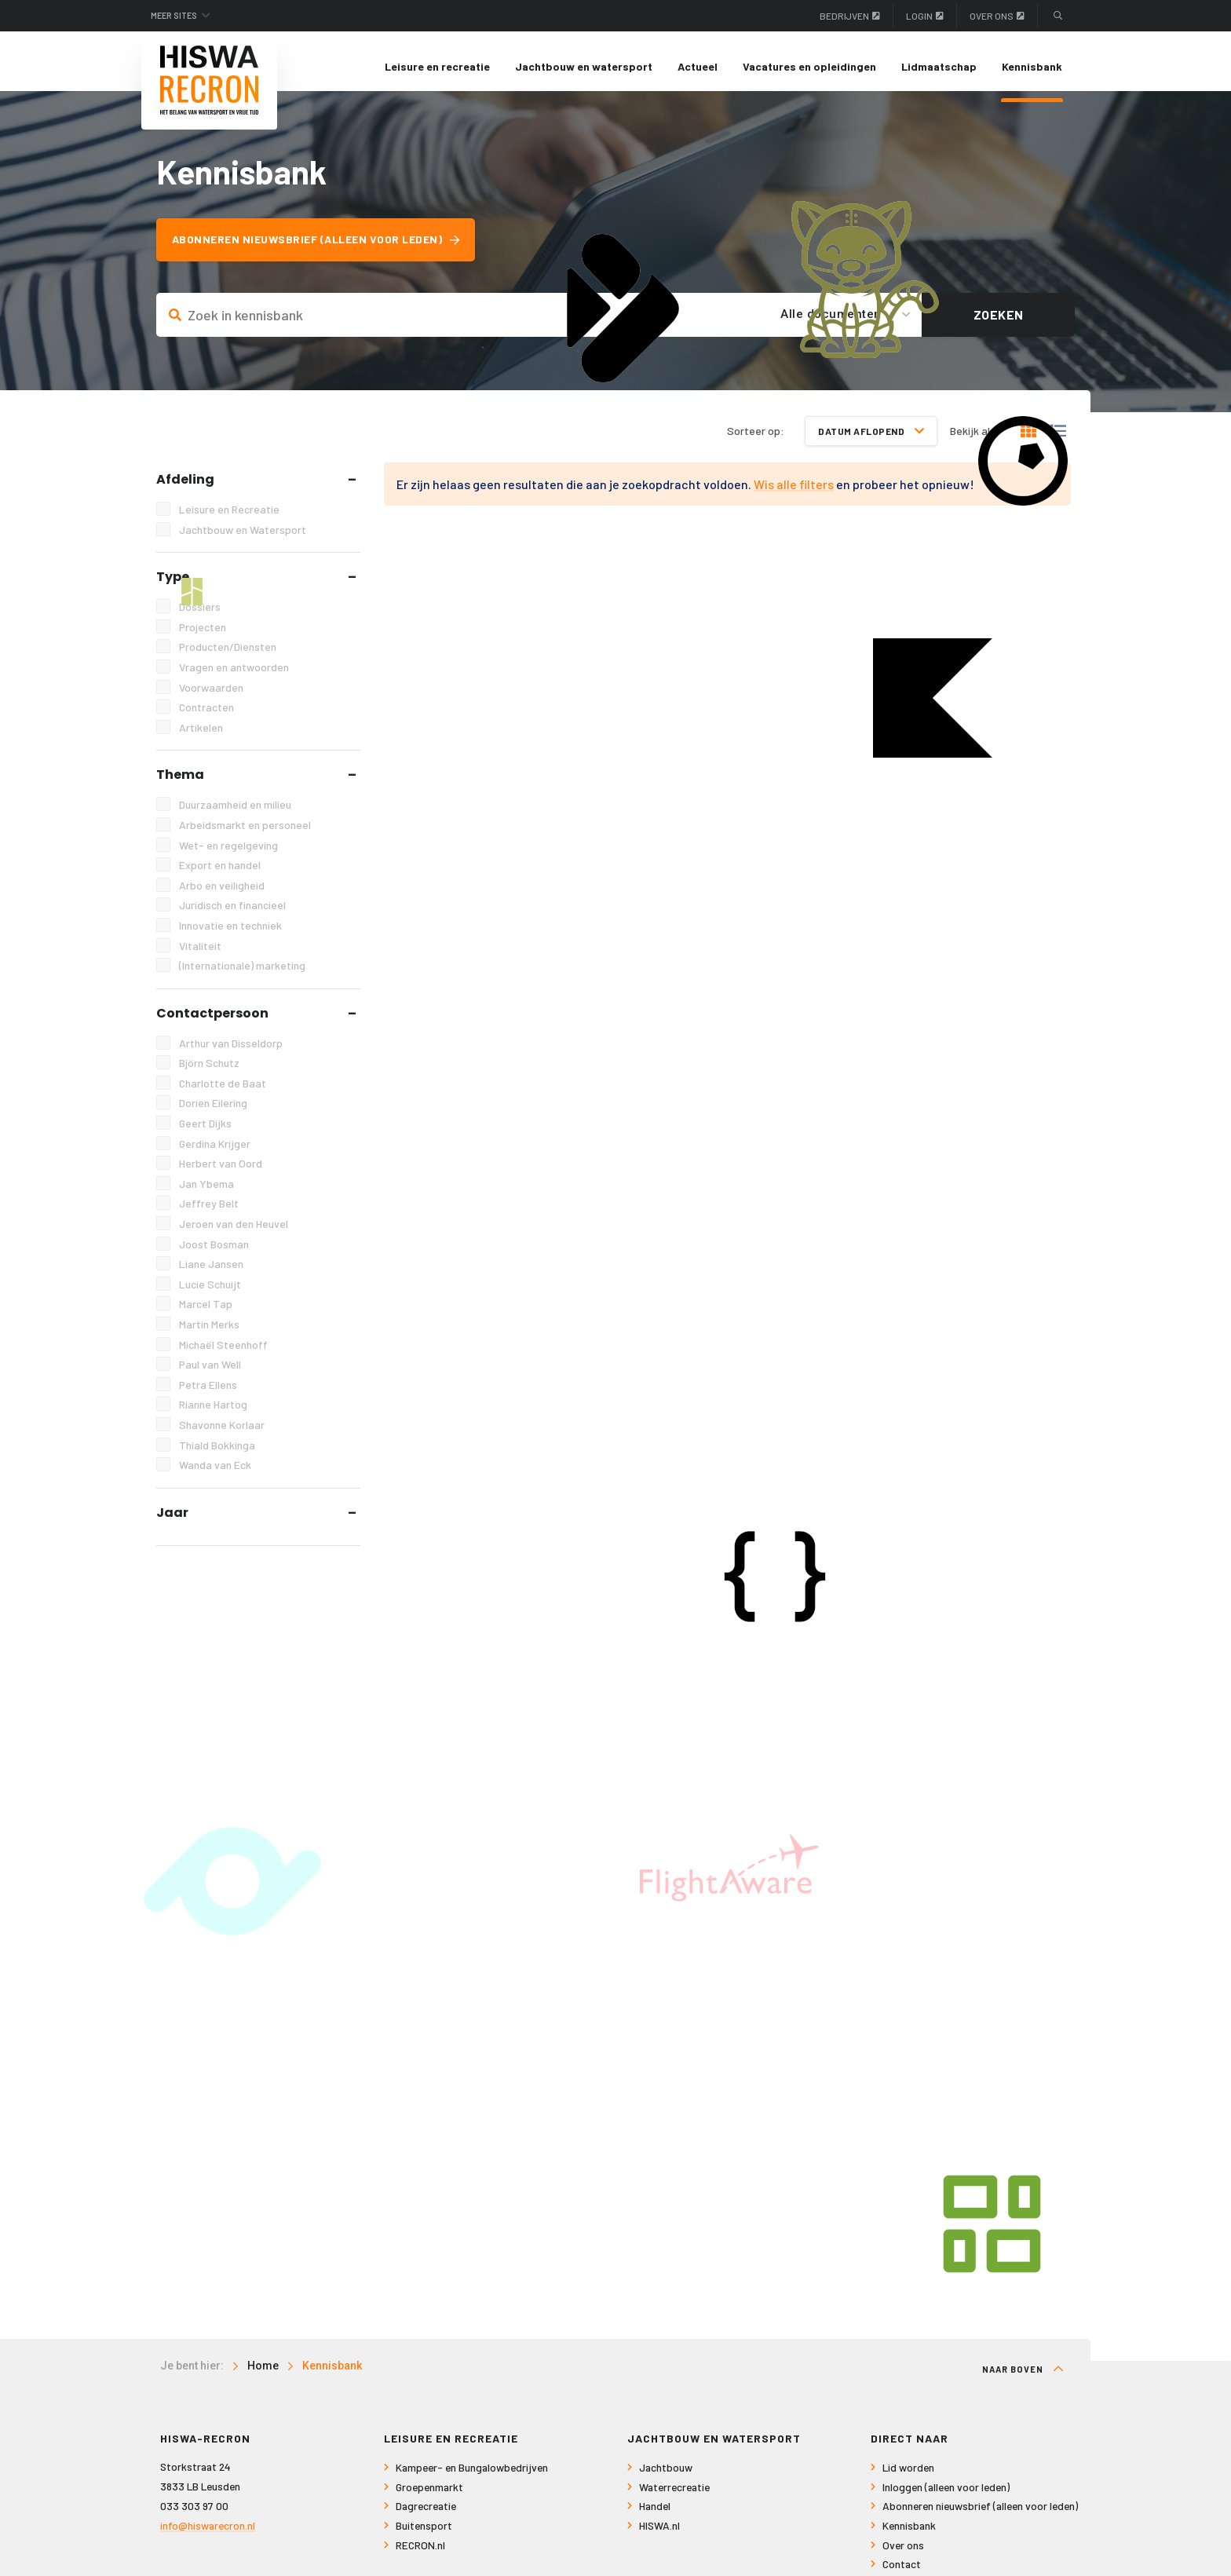  What do you see at coordinates (729, 1868) in the screenshot?
I see `open FlightAware flight tracking app` at bounding box center [729, 1868].